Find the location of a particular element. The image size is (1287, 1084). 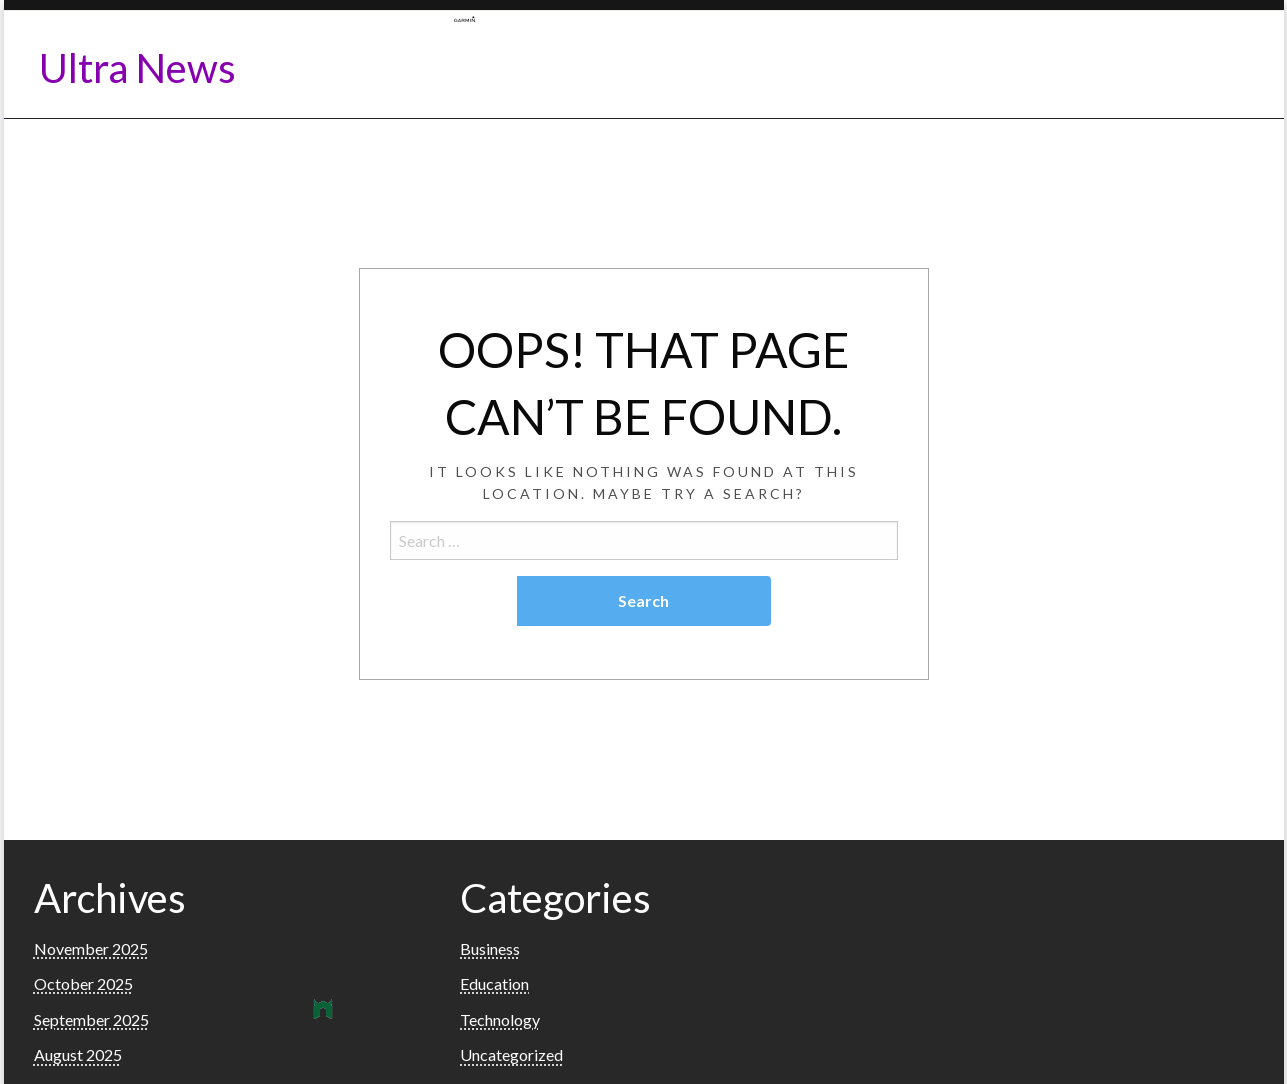

garmin app or service branding is located at coordinates (465, 19).